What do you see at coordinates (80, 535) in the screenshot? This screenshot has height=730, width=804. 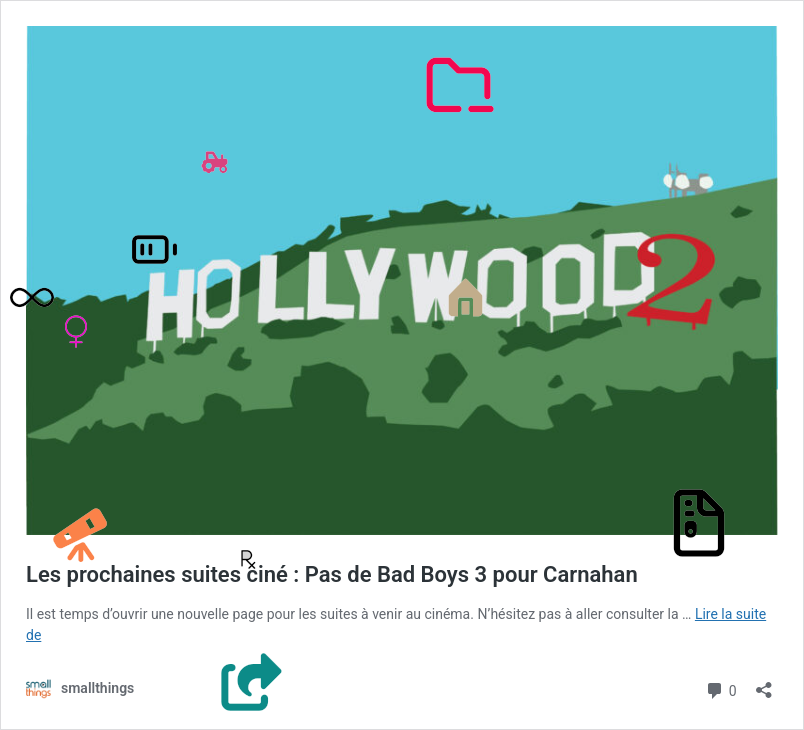 I see `explore or discover new content` at bounding box center [80, 535].